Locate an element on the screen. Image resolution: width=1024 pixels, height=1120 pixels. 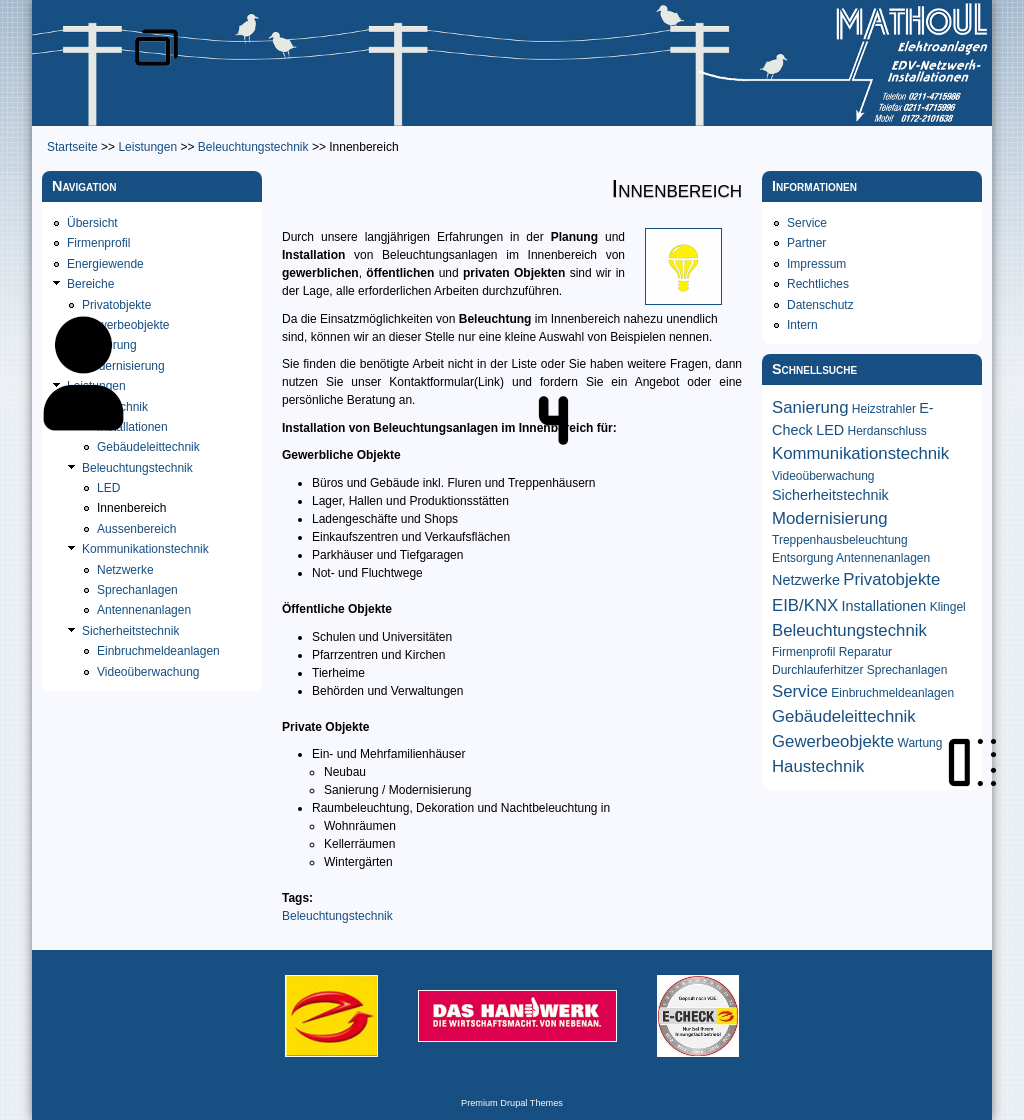
indicates step 4 in a multi-step process is located at coordinates (553, 420).